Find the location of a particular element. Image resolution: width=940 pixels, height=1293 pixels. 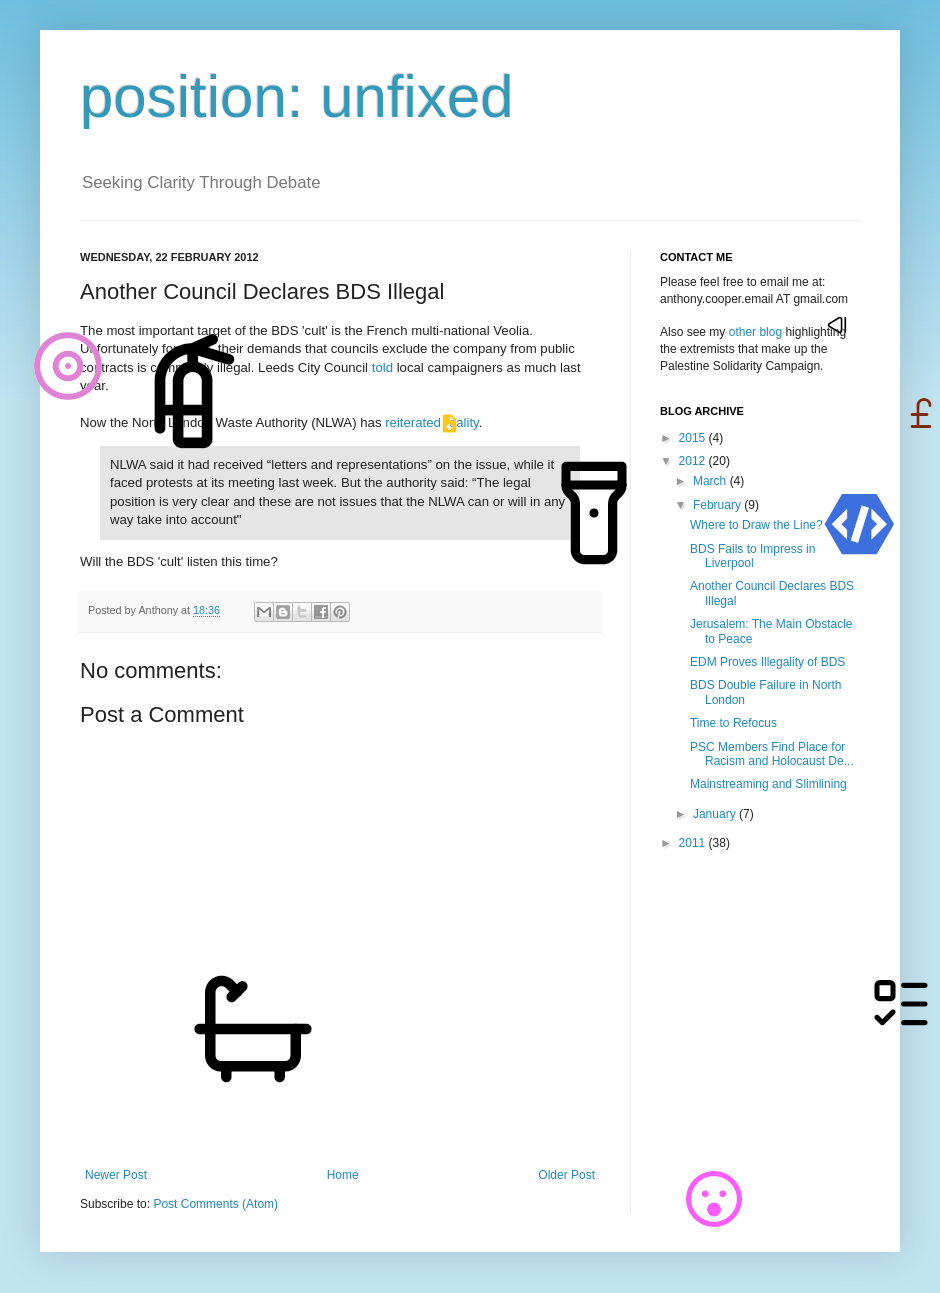

indicates an early verified bot developer badge on discord is located at coordinates (859, 524).